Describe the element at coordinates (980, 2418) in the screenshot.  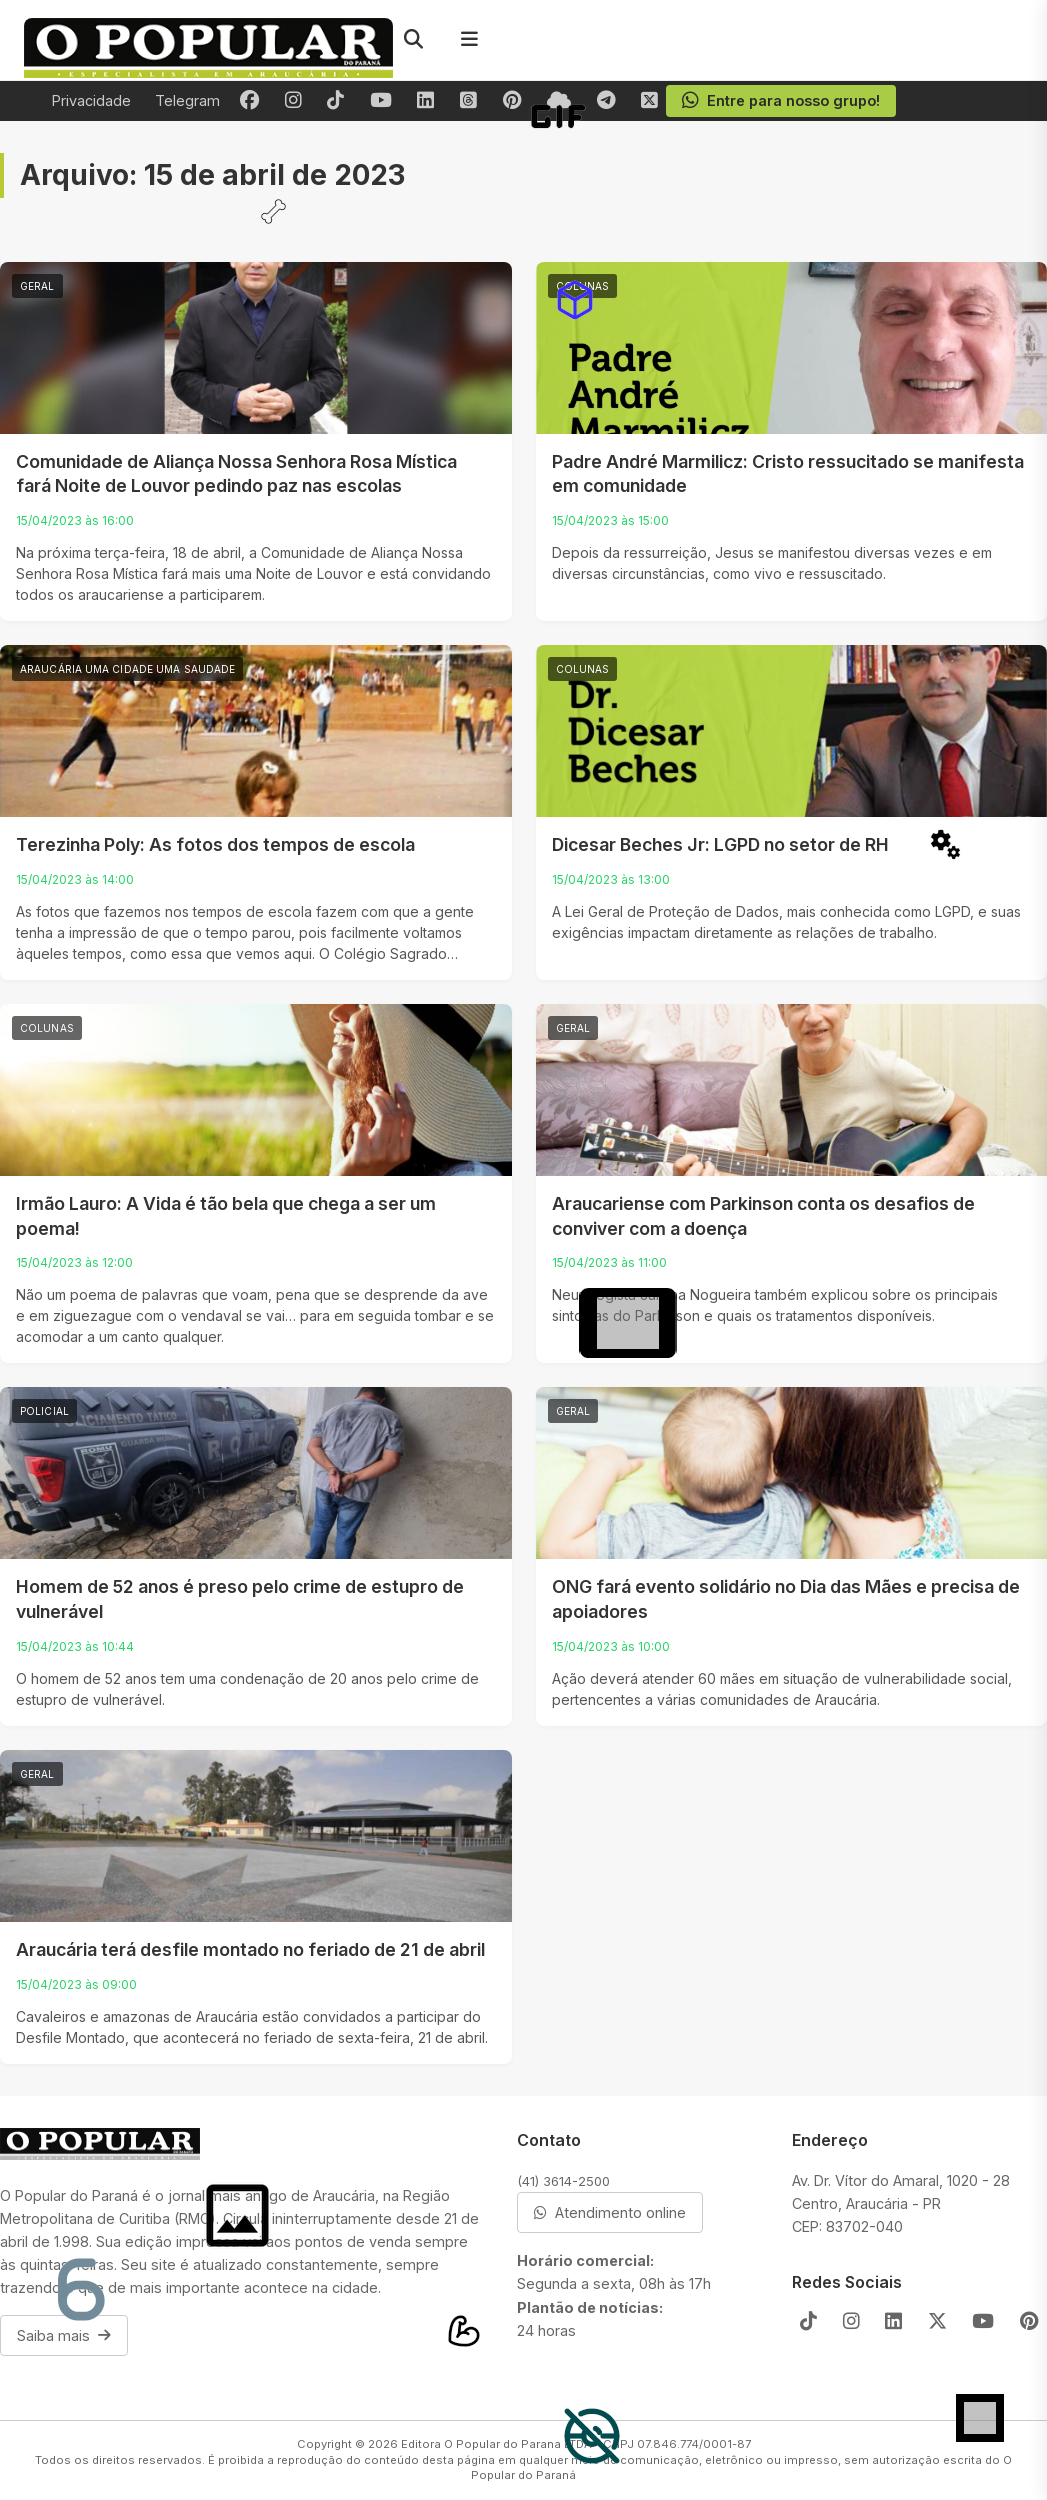
I see `stop media playback` at that location.